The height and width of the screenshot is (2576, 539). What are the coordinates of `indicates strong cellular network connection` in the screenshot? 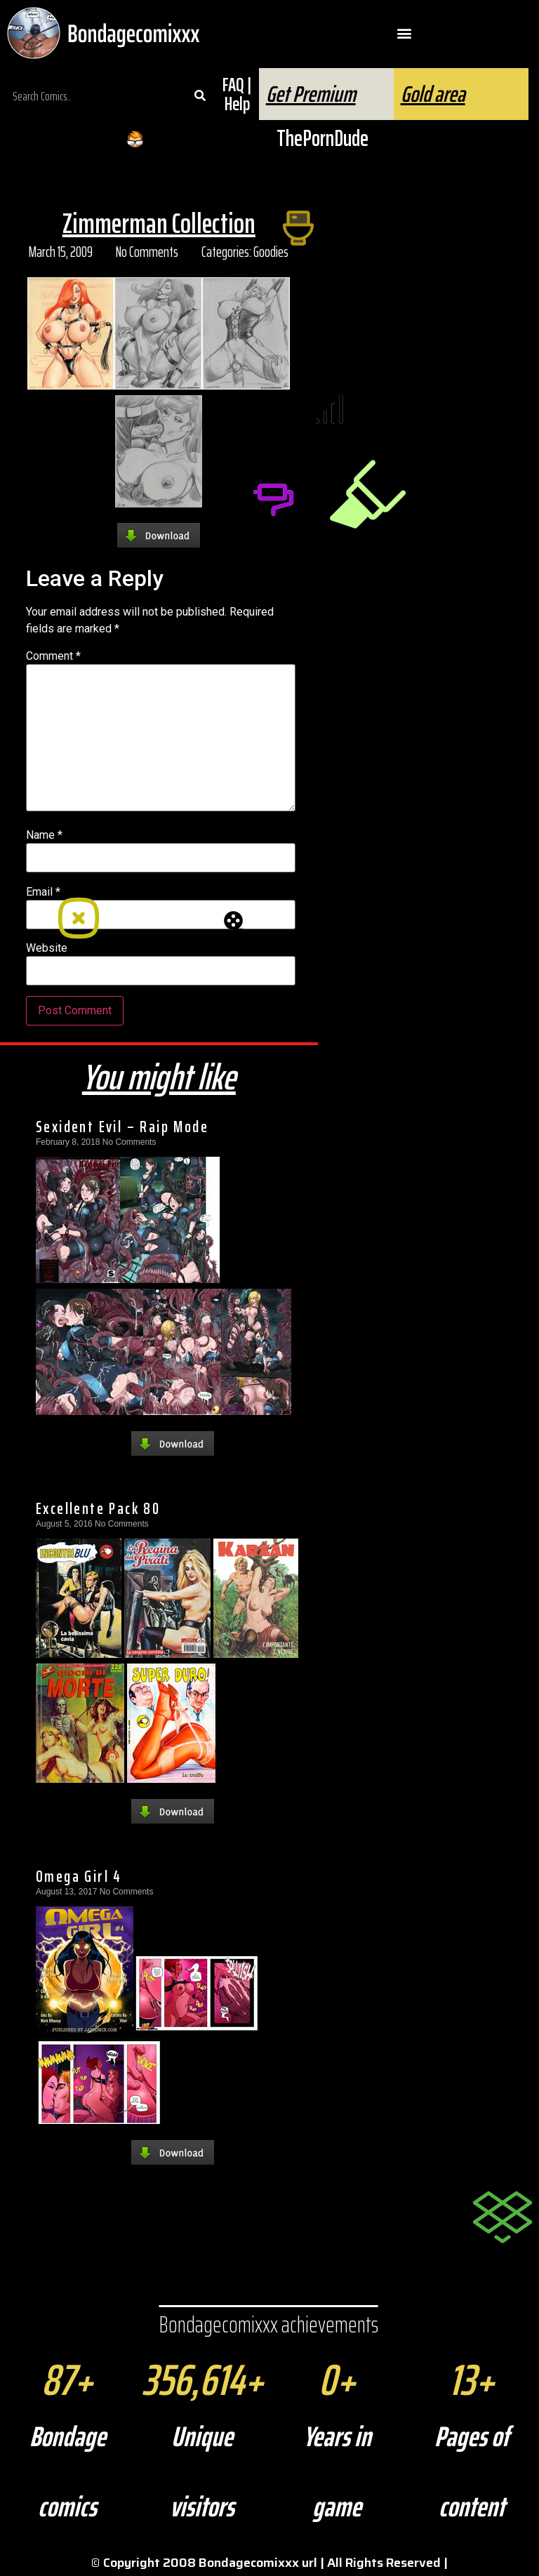 It's located at (335, 408).